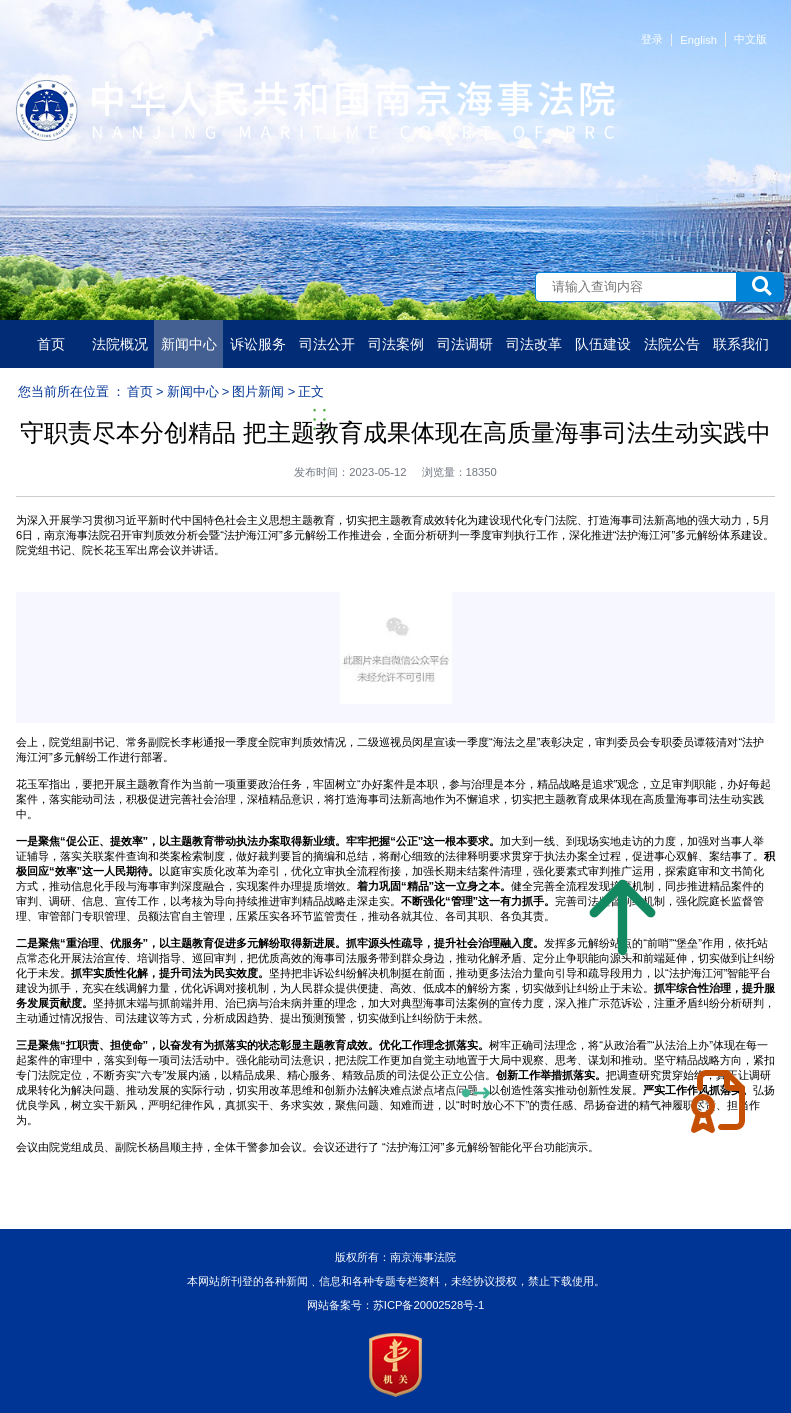  I want to click on move up or scroll to top, so click(622, 917).